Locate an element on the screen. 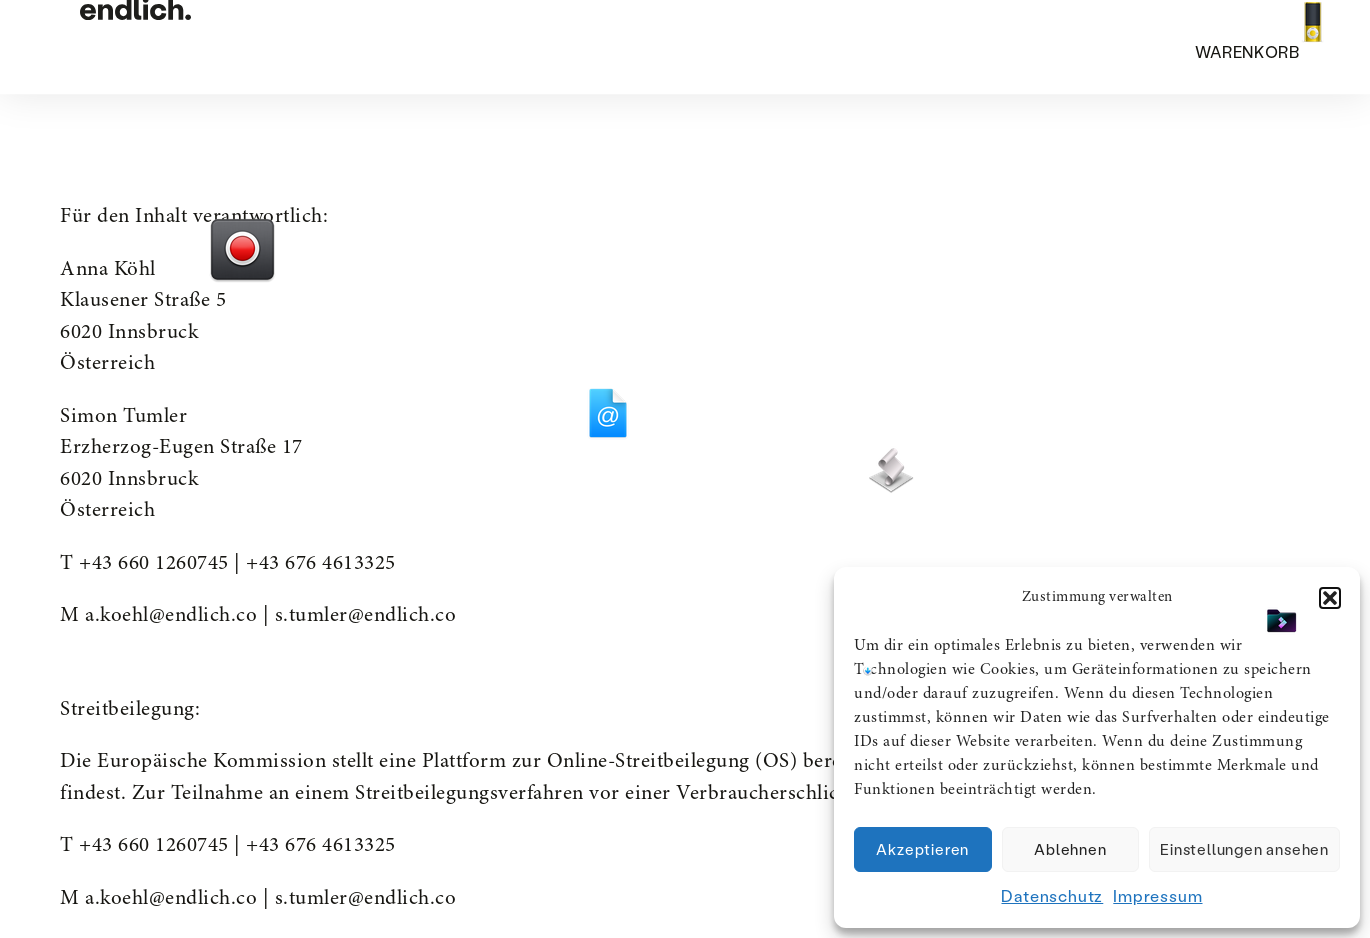 This screenshot has width=1370, height=938. address book or contacts file is located at coordinates (608, 414).